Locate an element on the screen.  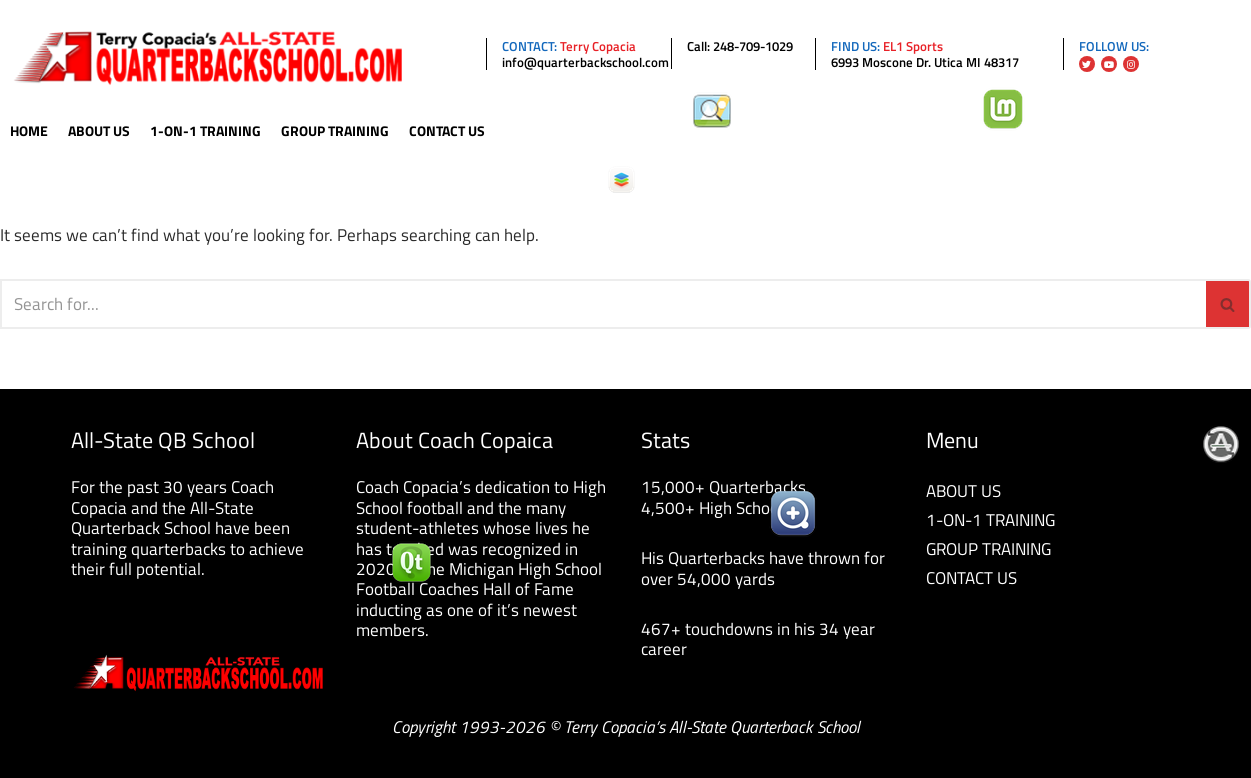
open image viewer application is located at coordinates (712, 111).